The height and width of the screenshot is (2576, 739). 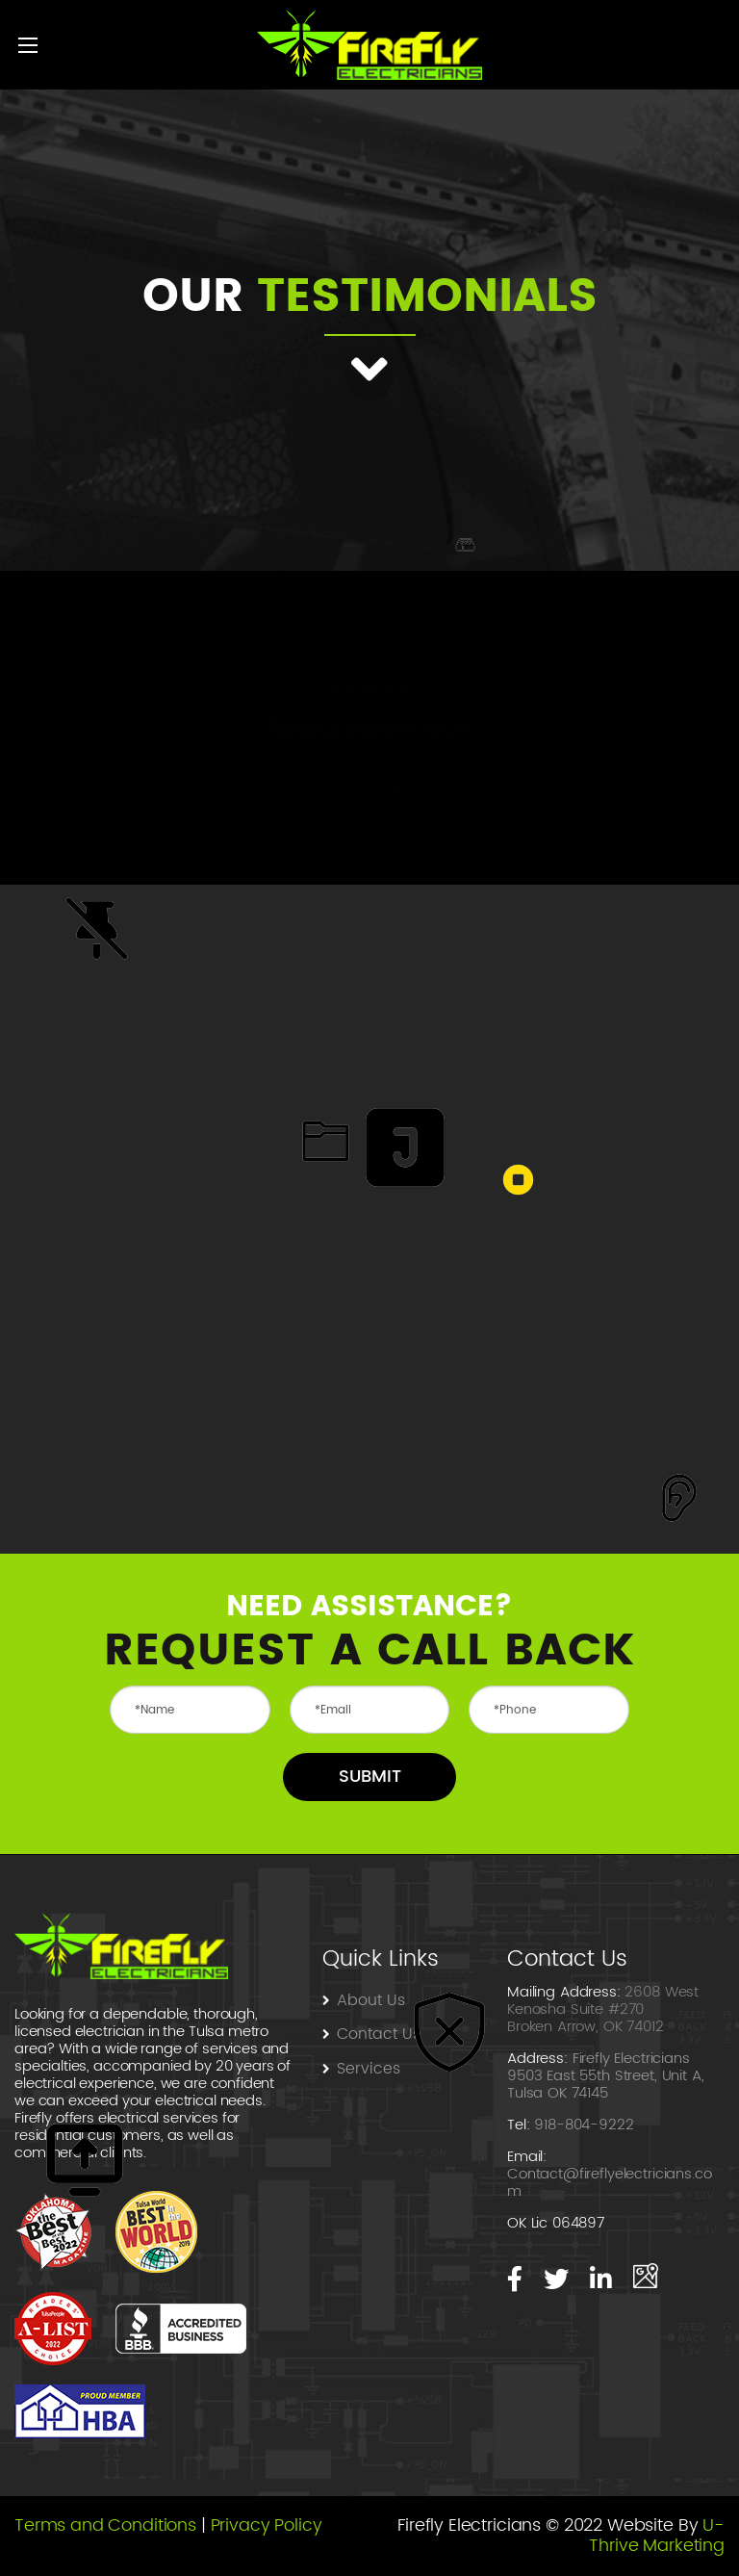 What do you see at coordinates (679, 1498) in the screenshot?
I see `accessibility settings for hearing features` at bounding box center [679, 1498].